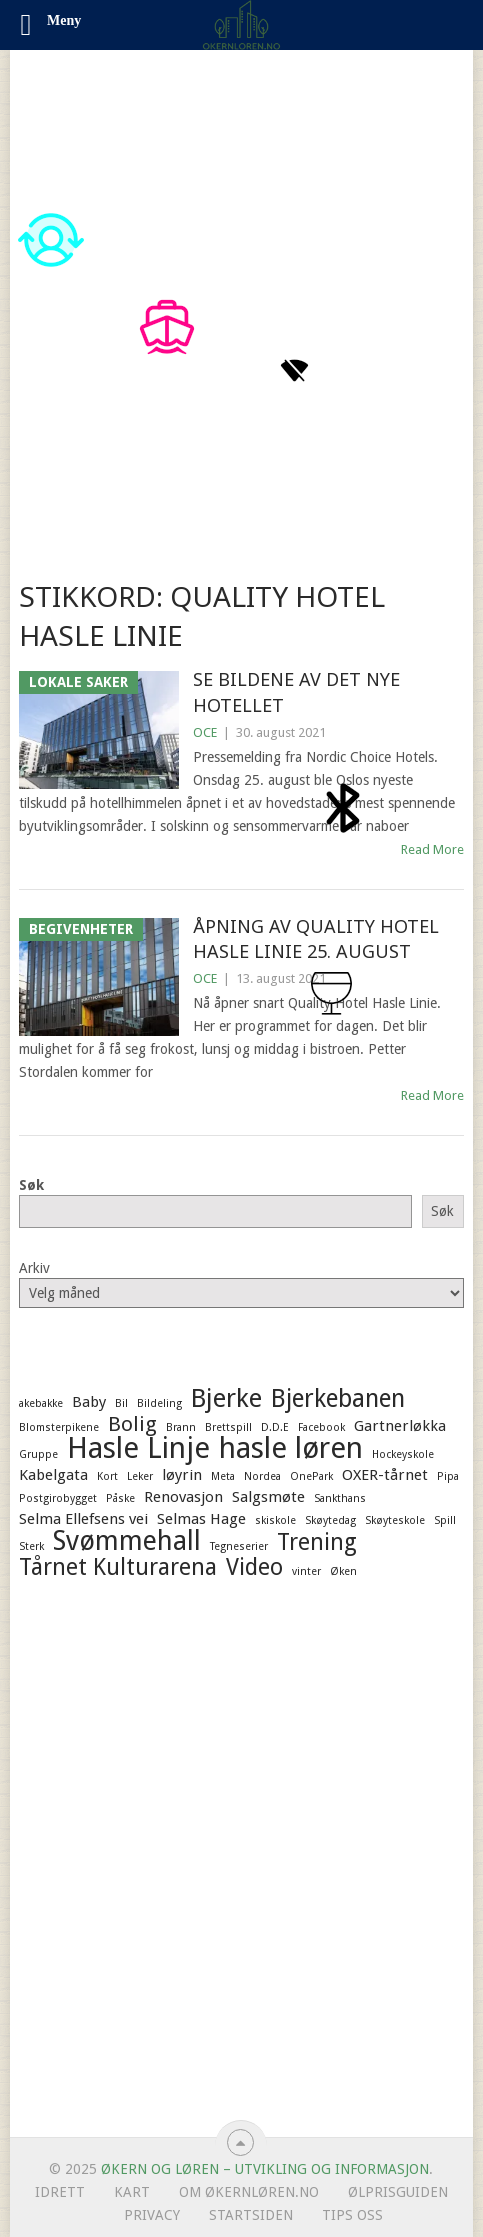  I want to click on toggle bluetooth connectivity on or off, so click(343, 808).